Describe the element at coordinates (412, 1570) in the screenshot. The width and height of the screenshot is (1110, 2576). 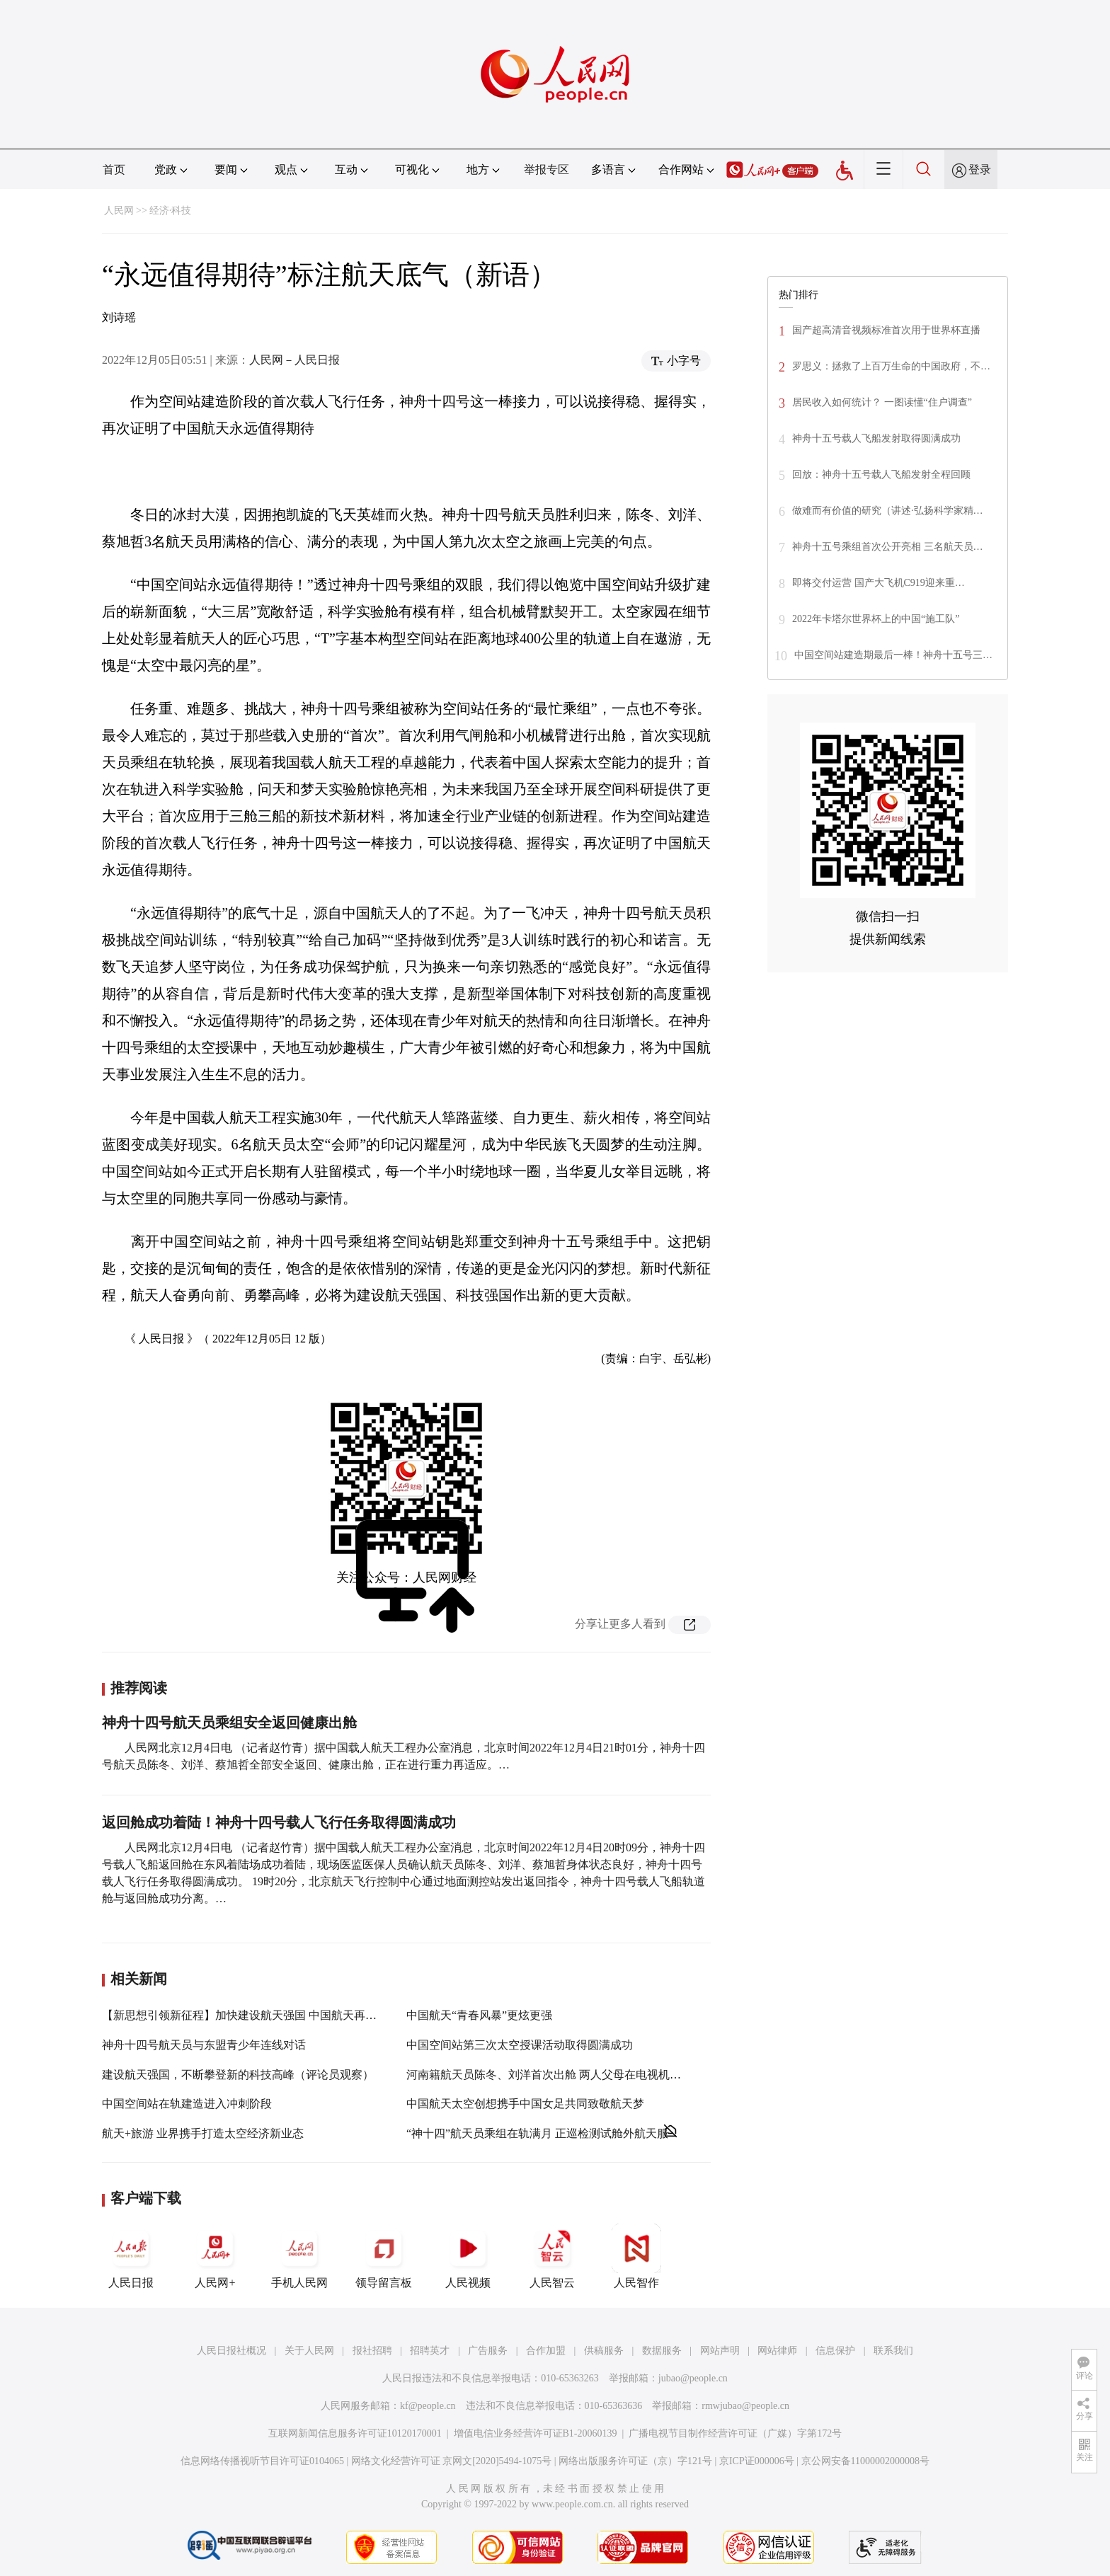
I see `upload content to desktop` at that location.